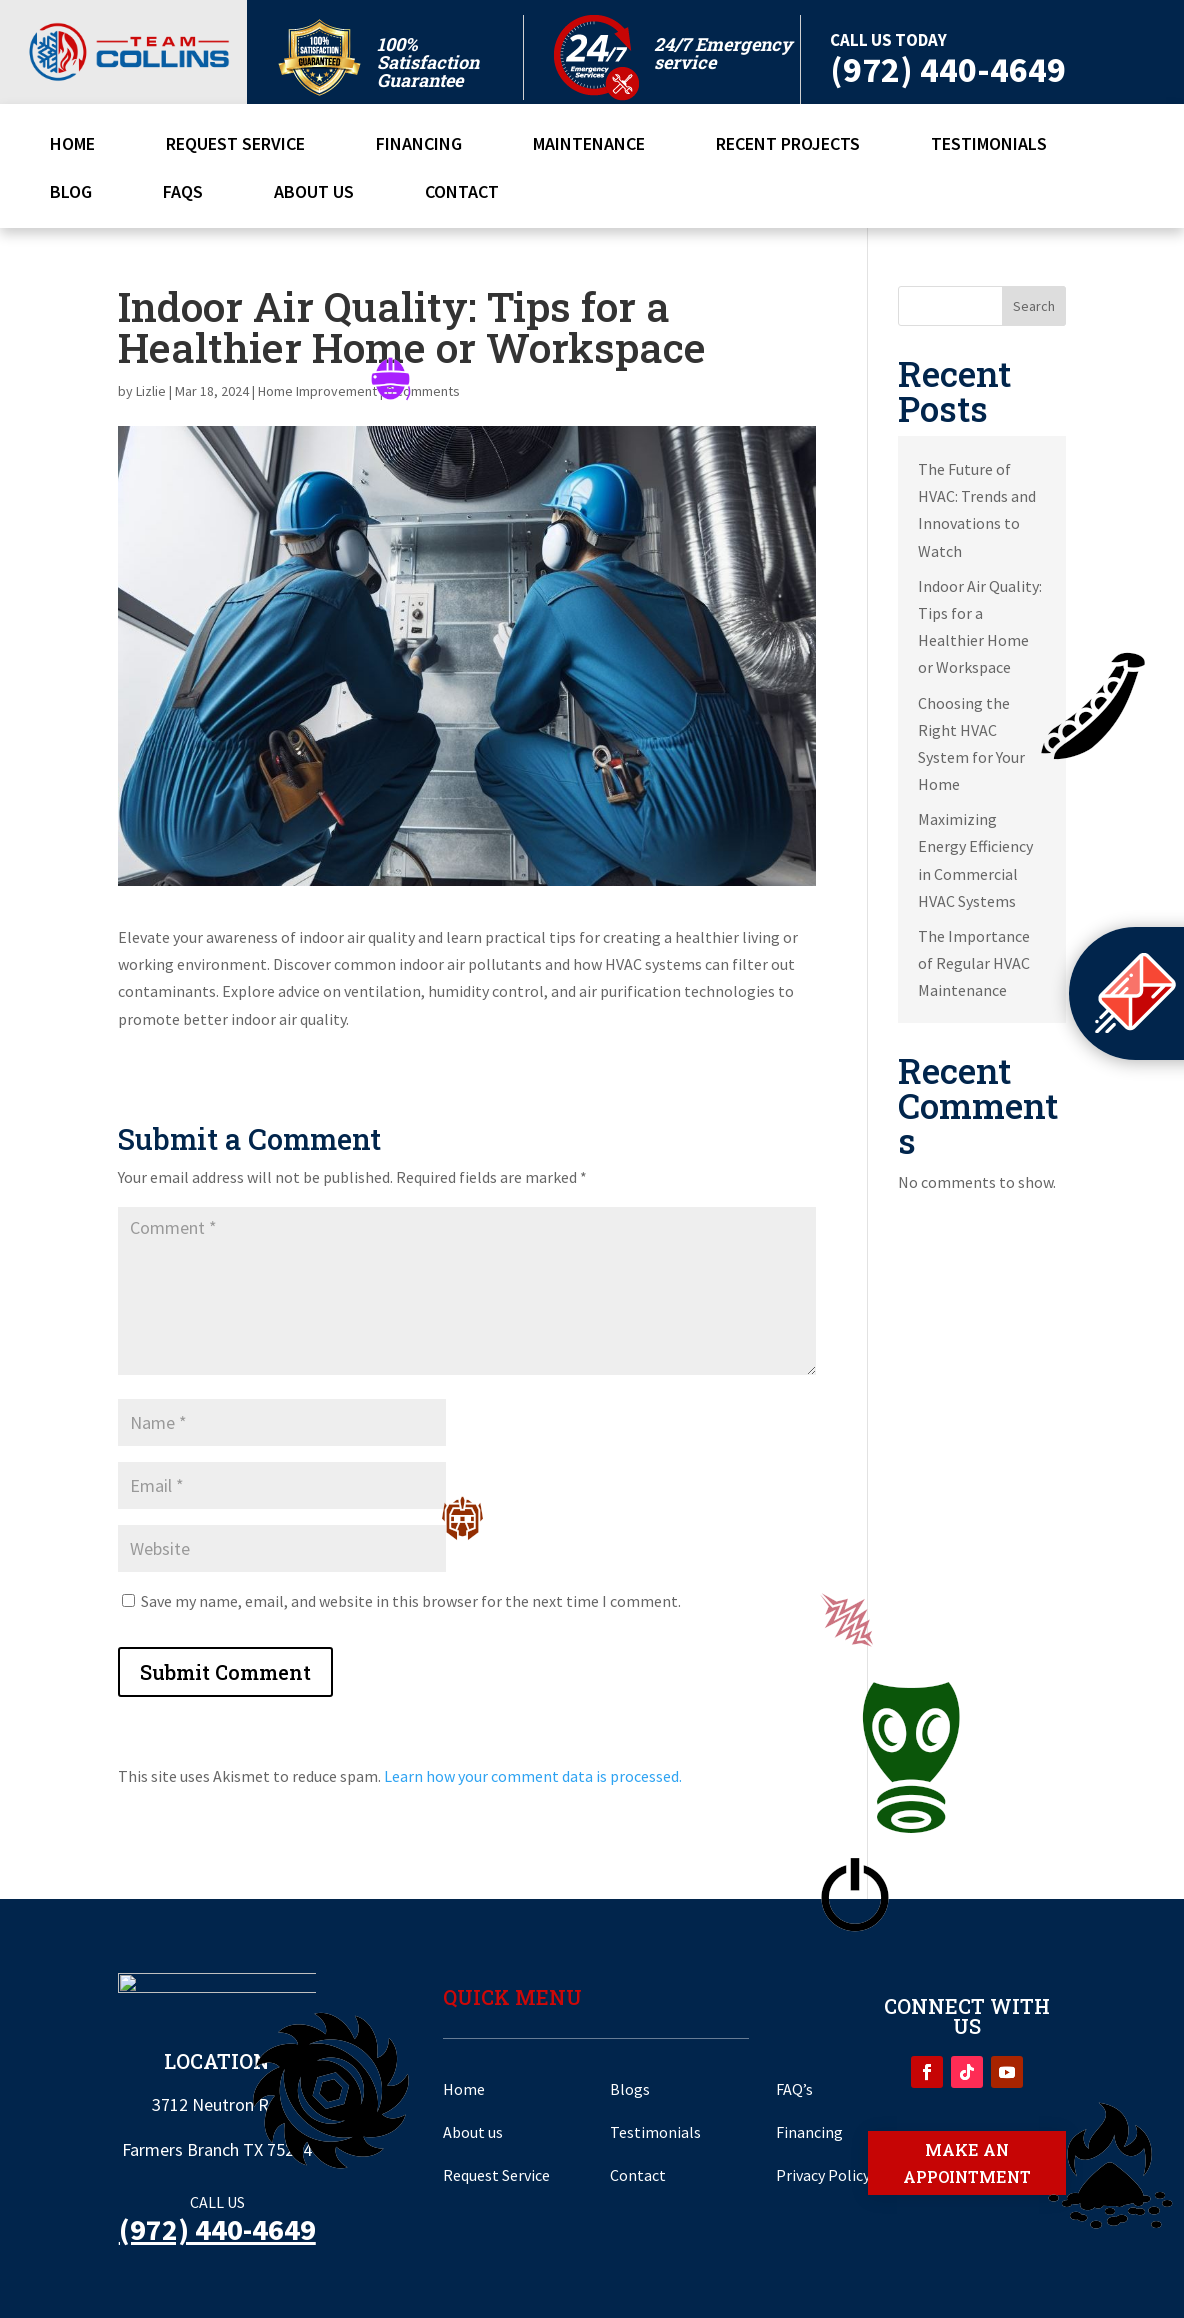 This screenshot has width=1184, height=2318. Describe the element at coordinates (846, 1619) in the screenshot. I see `indicates electrical frequency or power level` at that location.